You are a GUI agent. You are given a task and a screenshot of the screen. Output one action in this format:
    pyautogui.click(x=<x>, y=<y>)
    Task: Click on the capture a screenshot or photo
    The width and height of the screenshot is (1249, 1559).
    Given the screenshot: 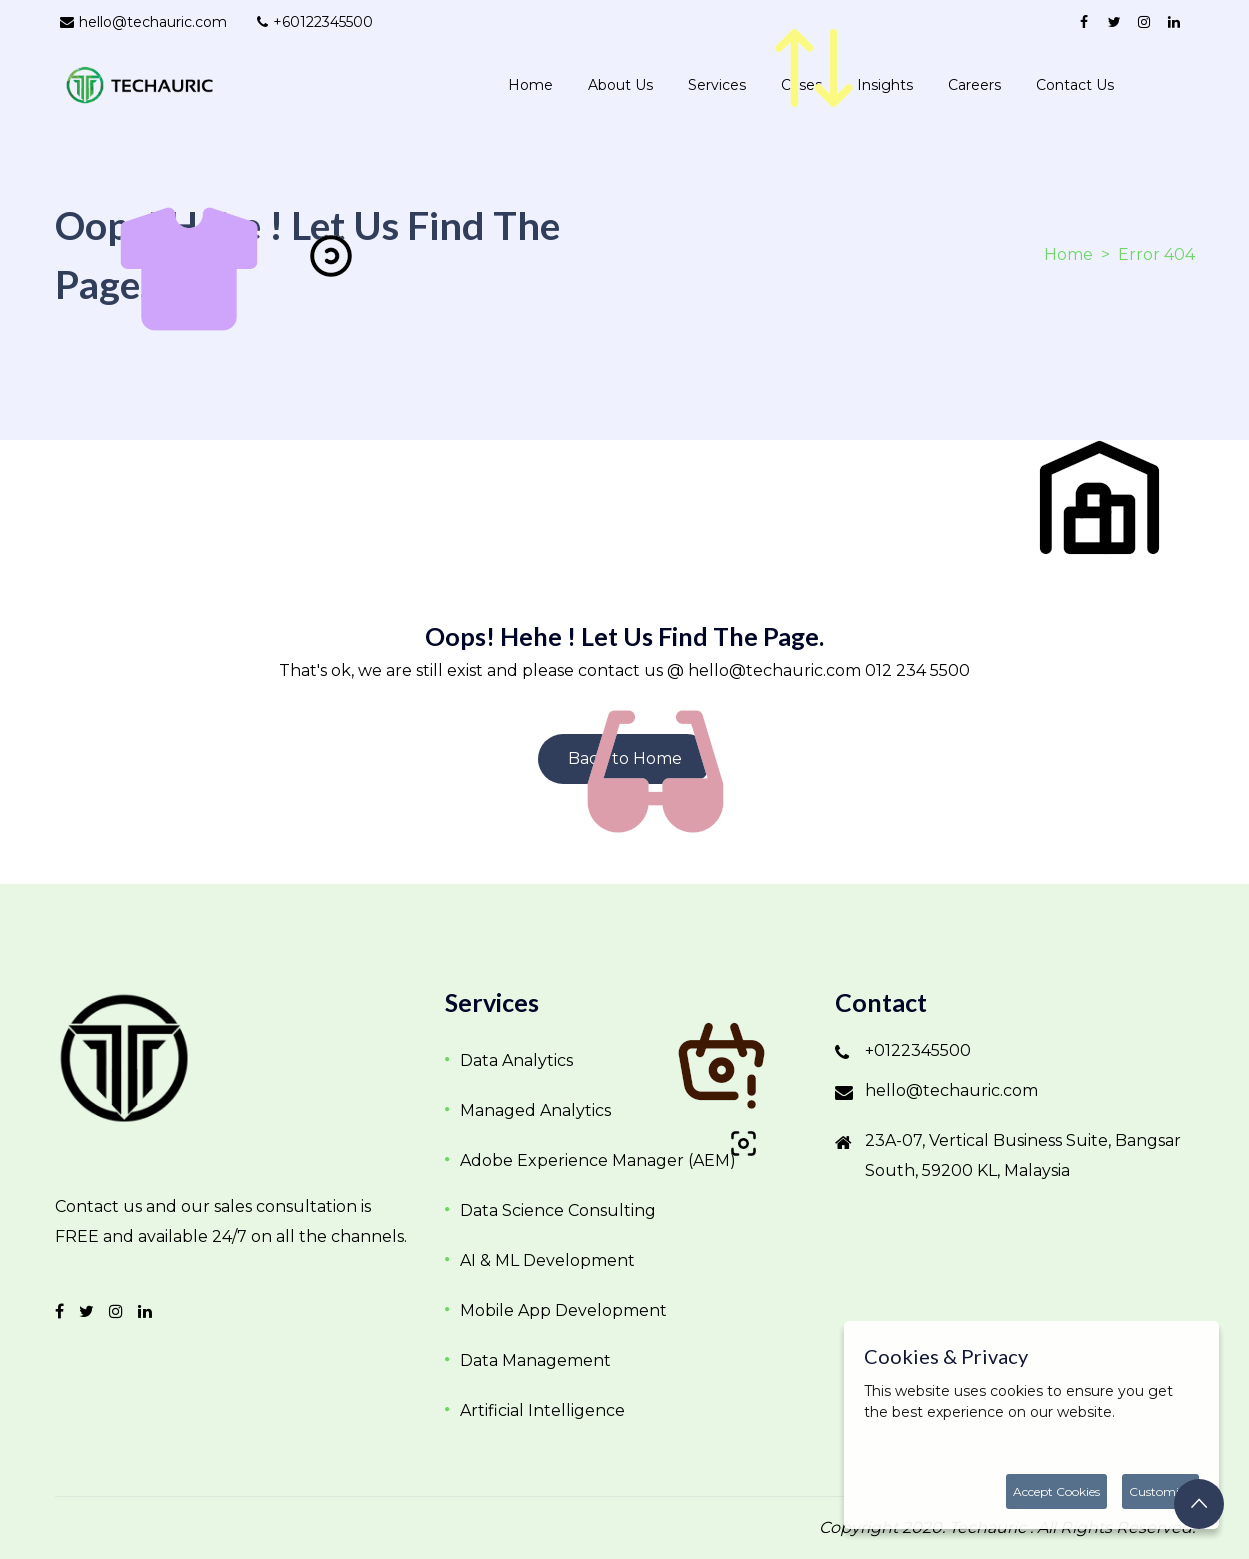 What is the action you would take?
    pyautogui.click(x=743, y=1143)
    